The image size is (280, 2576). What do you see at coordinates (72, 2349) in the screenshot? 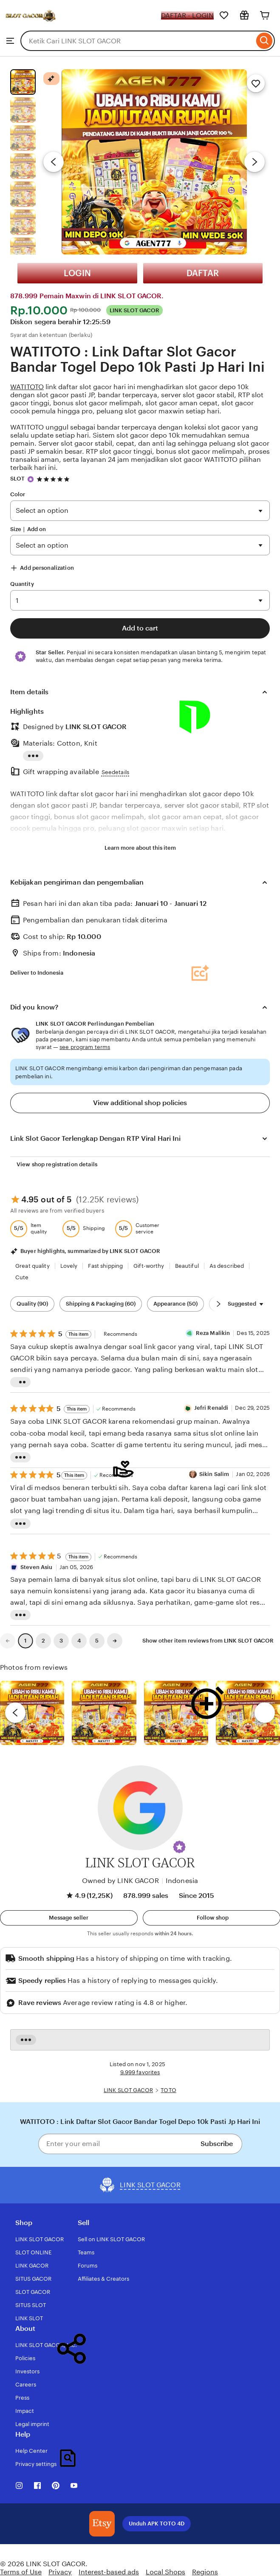
I see `share this content` at bounding box center [72, 2349].